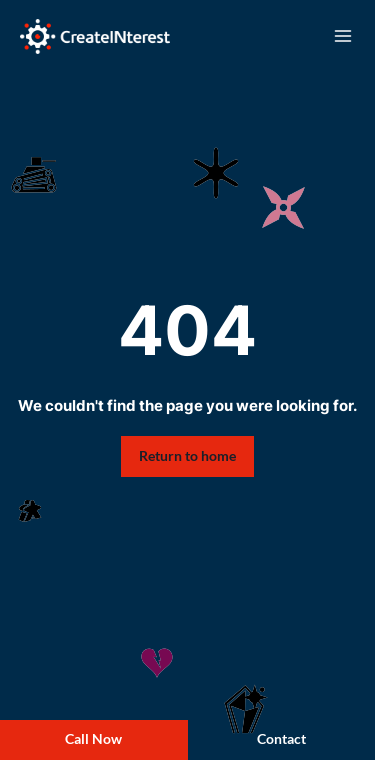 This screenshot has height=760, width=375. Describe the element at coordinates (157, 663) in the screenshot. I see `indicates a dislike or negative reaction` at that location.